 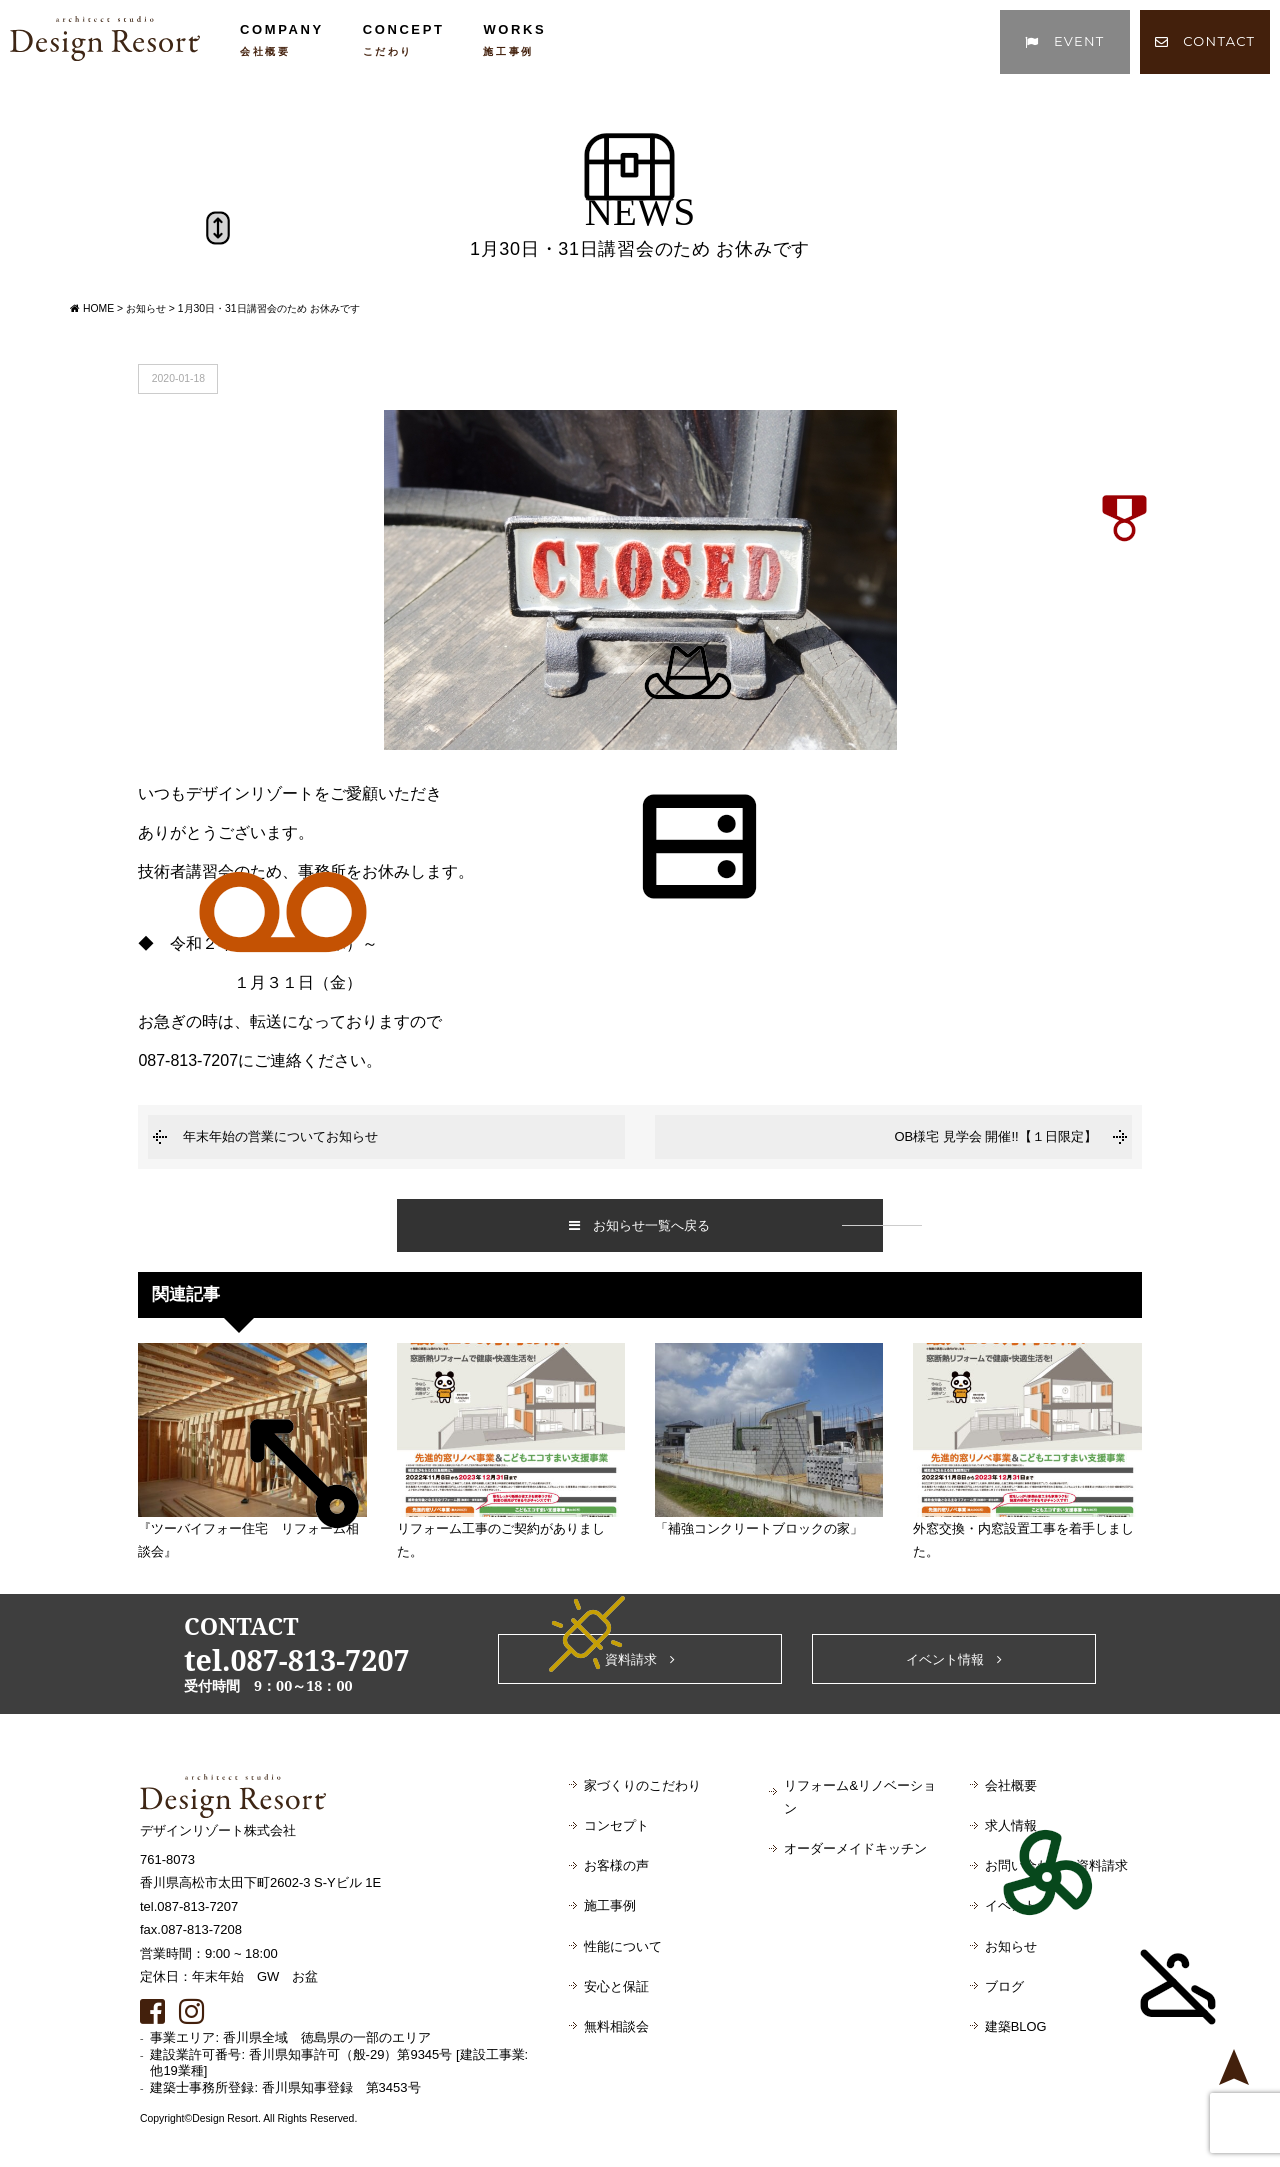 What do you see at coordinates (688, 675) in the screenshot?
I see `select western or country theme` at bounding box center [688, 675].